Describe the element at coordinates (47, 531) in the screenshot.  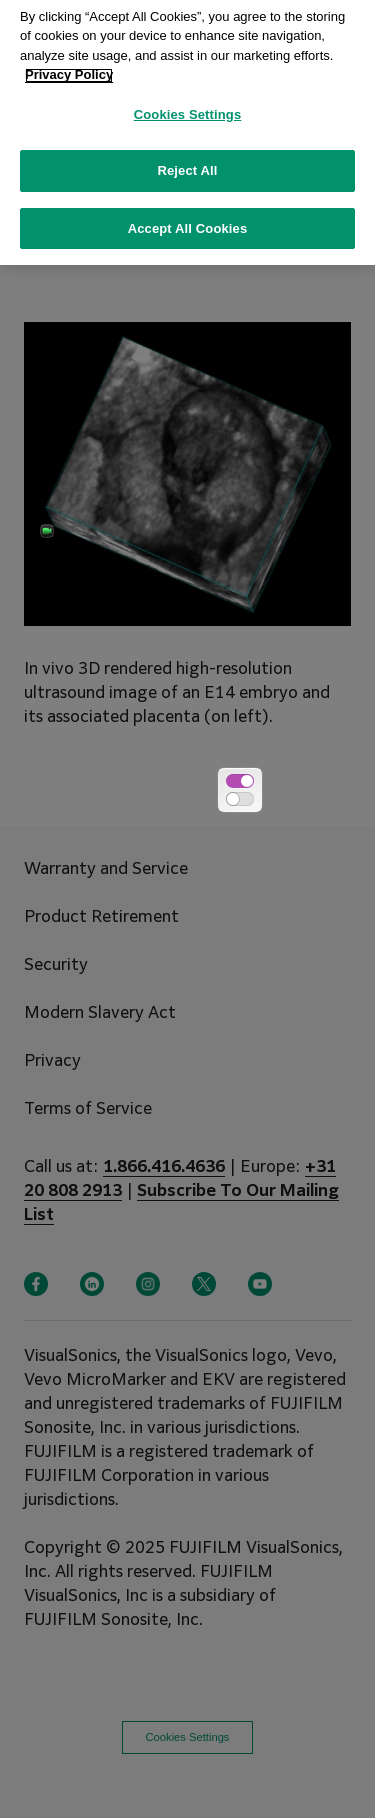
I see `open facetime app` at that location.